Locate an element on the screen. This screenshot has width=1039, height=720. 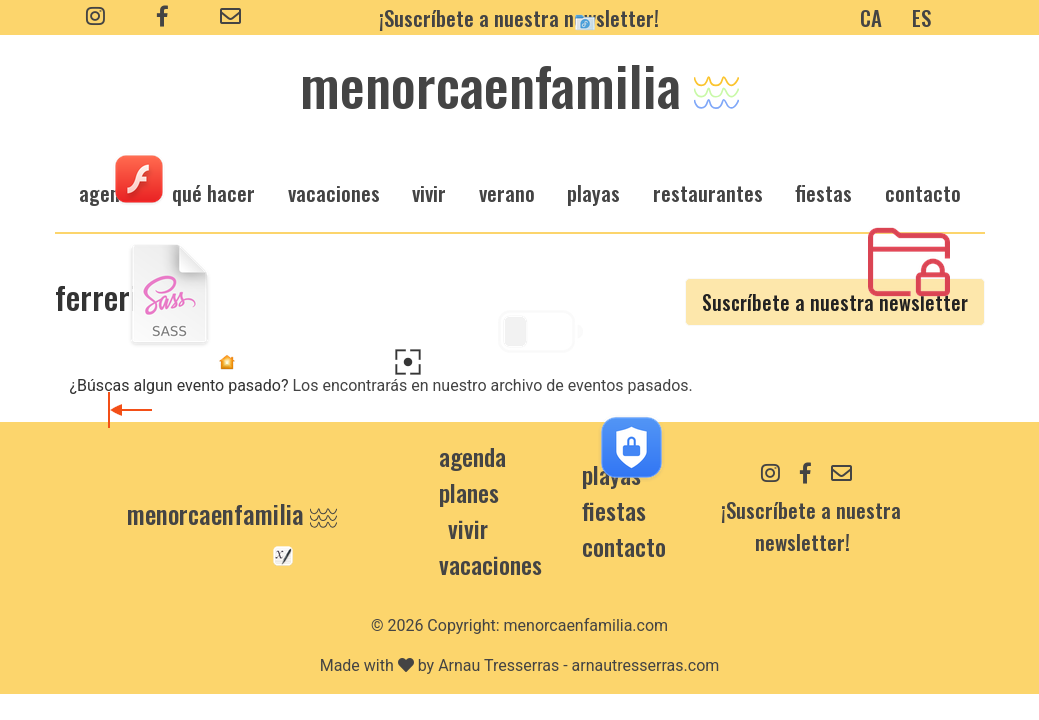
open Adobe Flash Player is located at coordinates (139, 179).